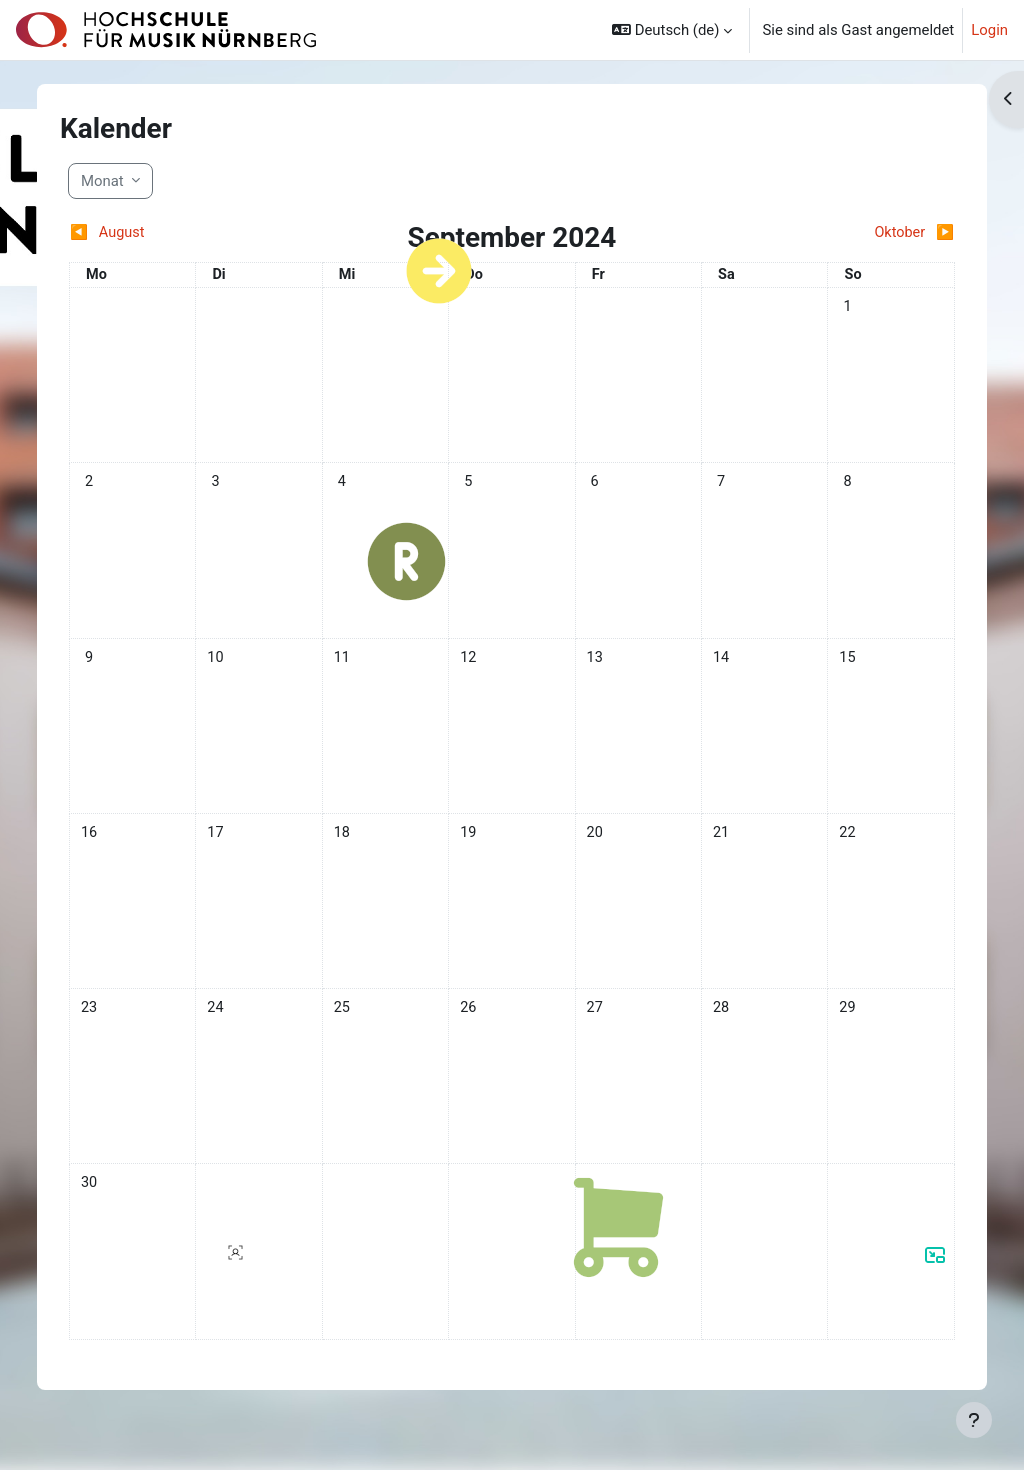 This screenshot has height=1470, width=1024. What do you see at coordinates (618, 1227) in the screenshot?
I see `view your shopping cart` at bounding box center [618, 1227].